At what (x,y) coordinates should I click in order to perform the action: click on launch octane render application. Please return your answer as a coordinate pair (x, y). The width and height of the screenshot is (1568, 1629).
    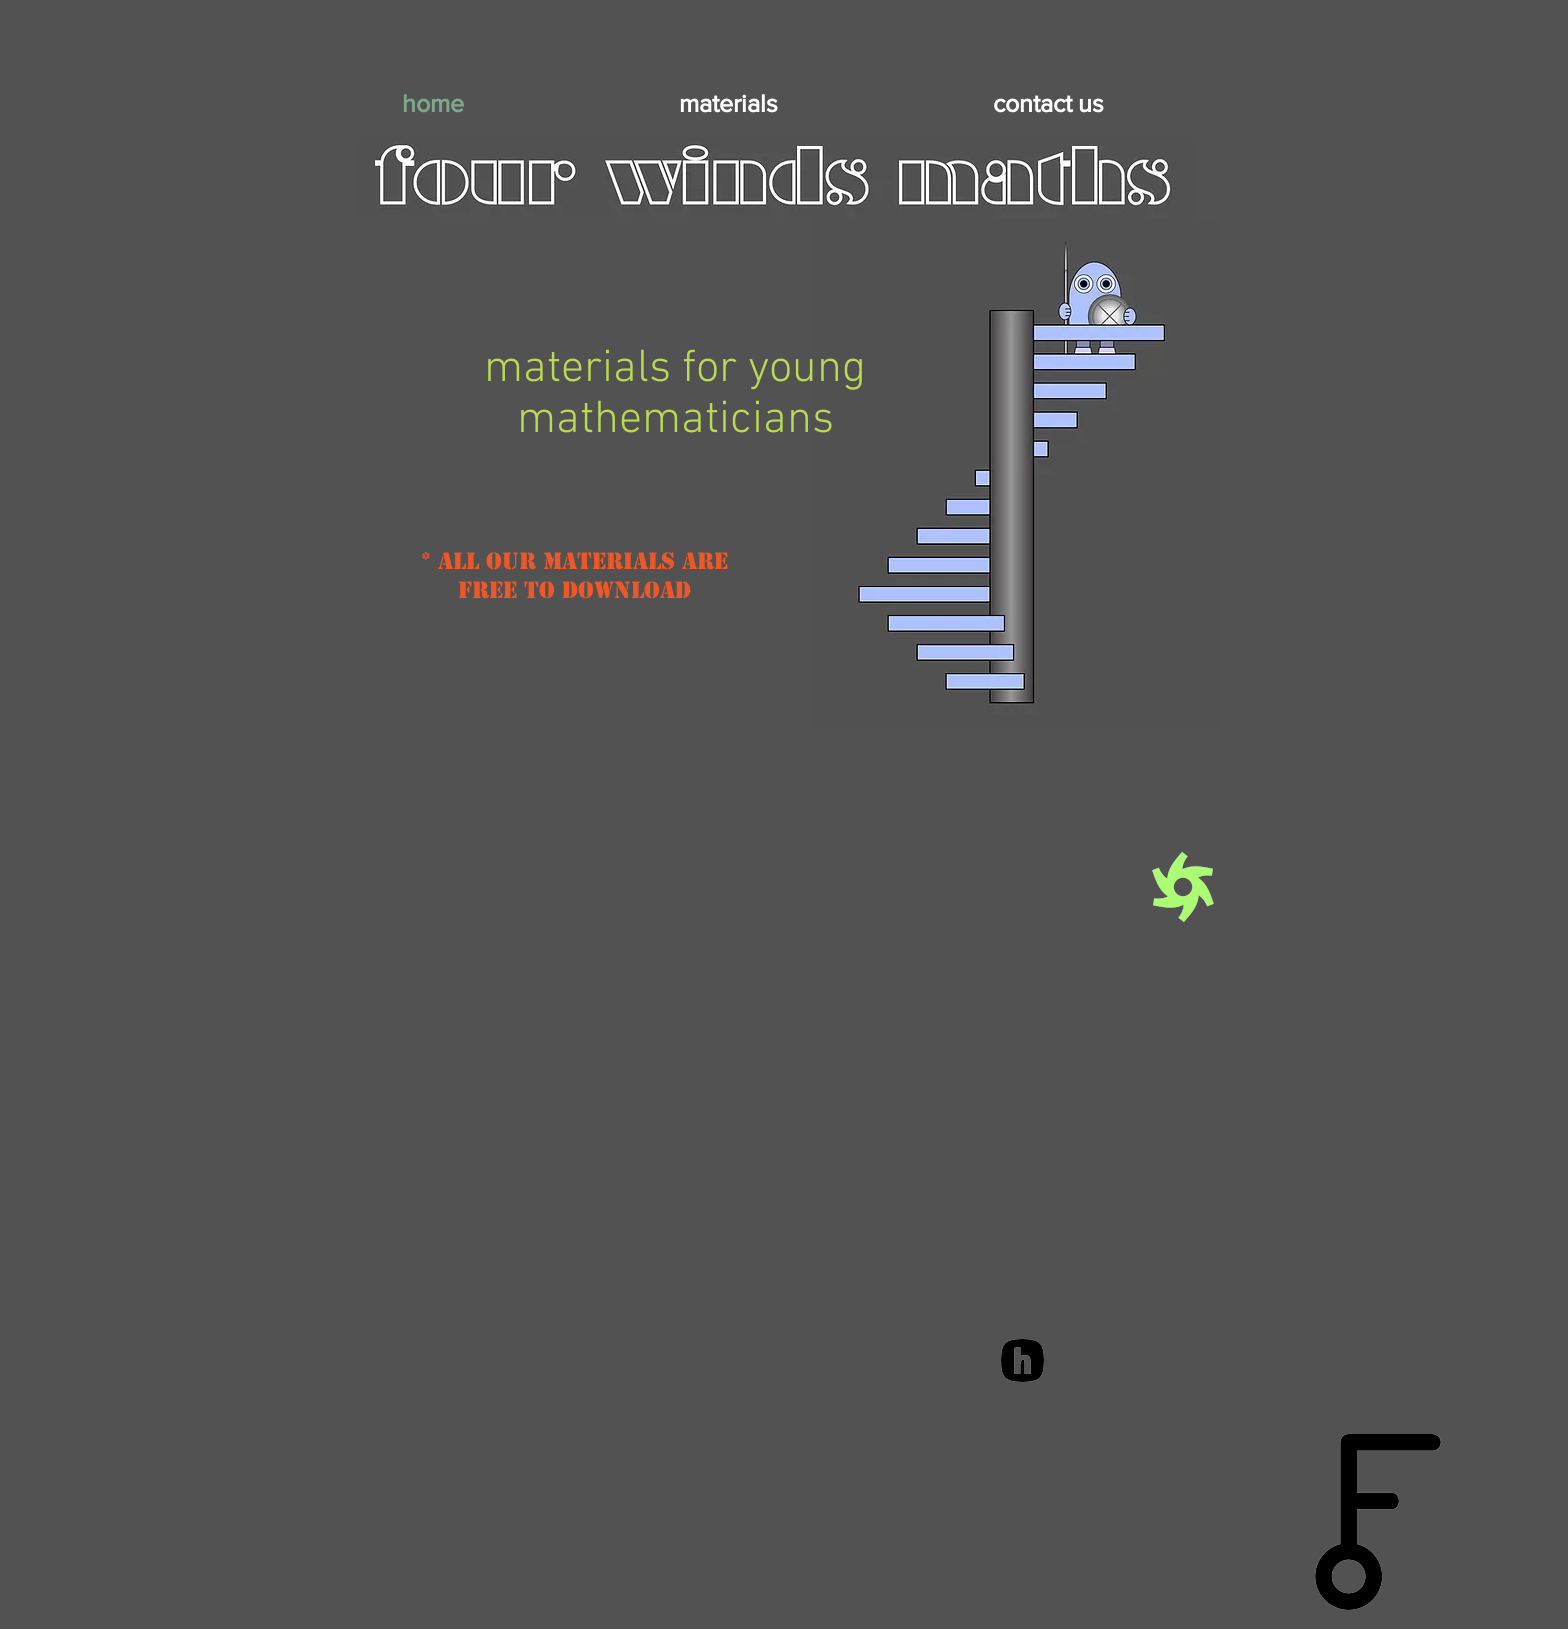
    Looking at the image, I should click on (1183, 887).